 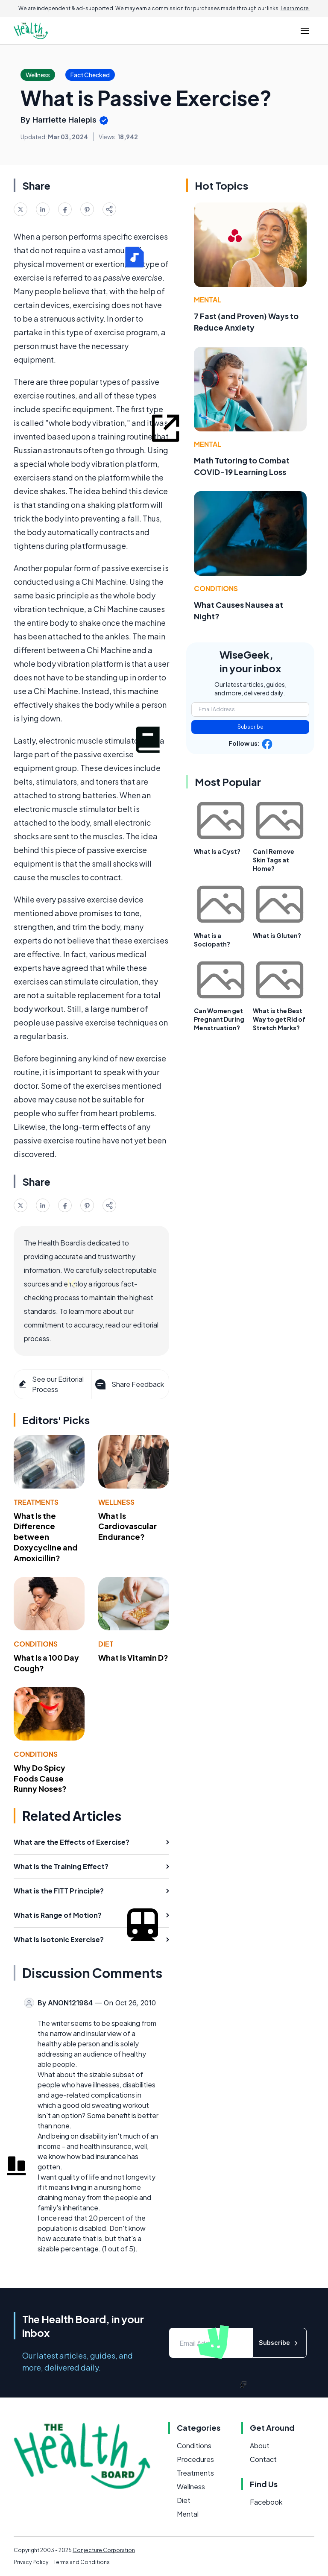 What do you see at coordinates (71, 1283) in the screenshot?
I see `skip to previous track` at bounding box center [71, 1283].